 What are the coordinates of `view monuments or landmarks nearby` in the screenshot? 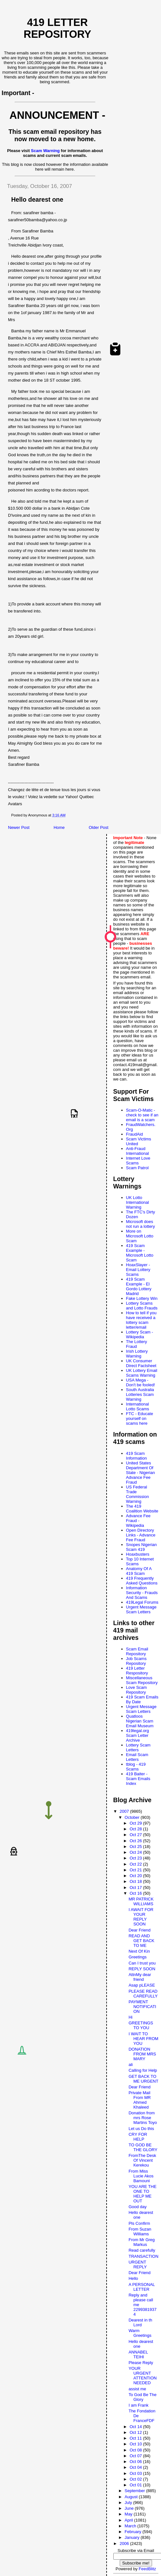 It's located at (22, 2050).